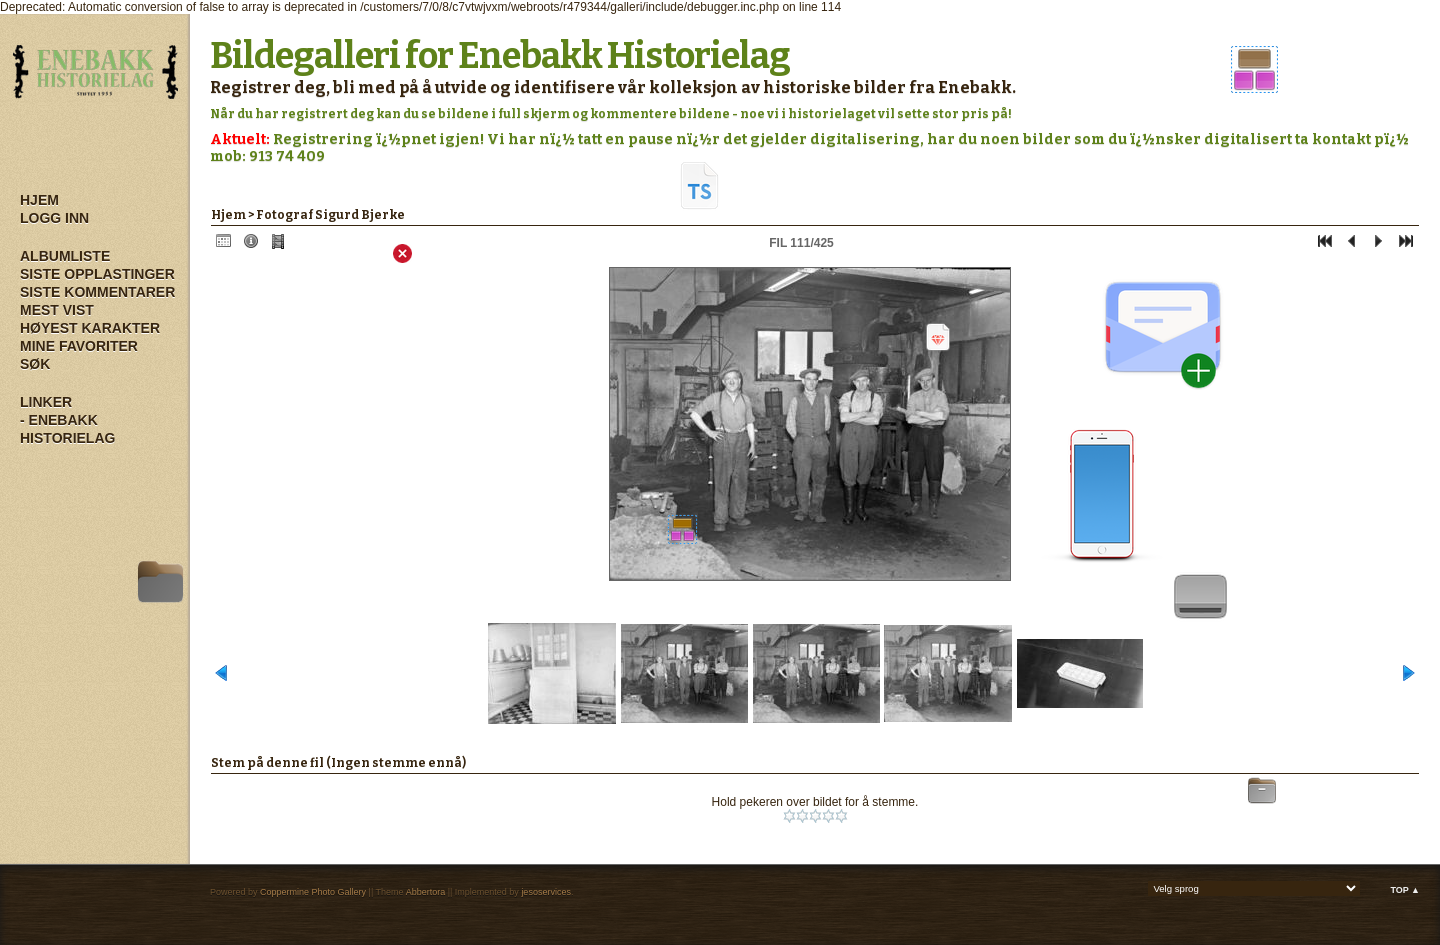 This screenshot has width=1440, height=945. What do you see at coordinates (1200, 596) in the screenshot?
I see `access removable storage device` at bounding box center [1200, 596].